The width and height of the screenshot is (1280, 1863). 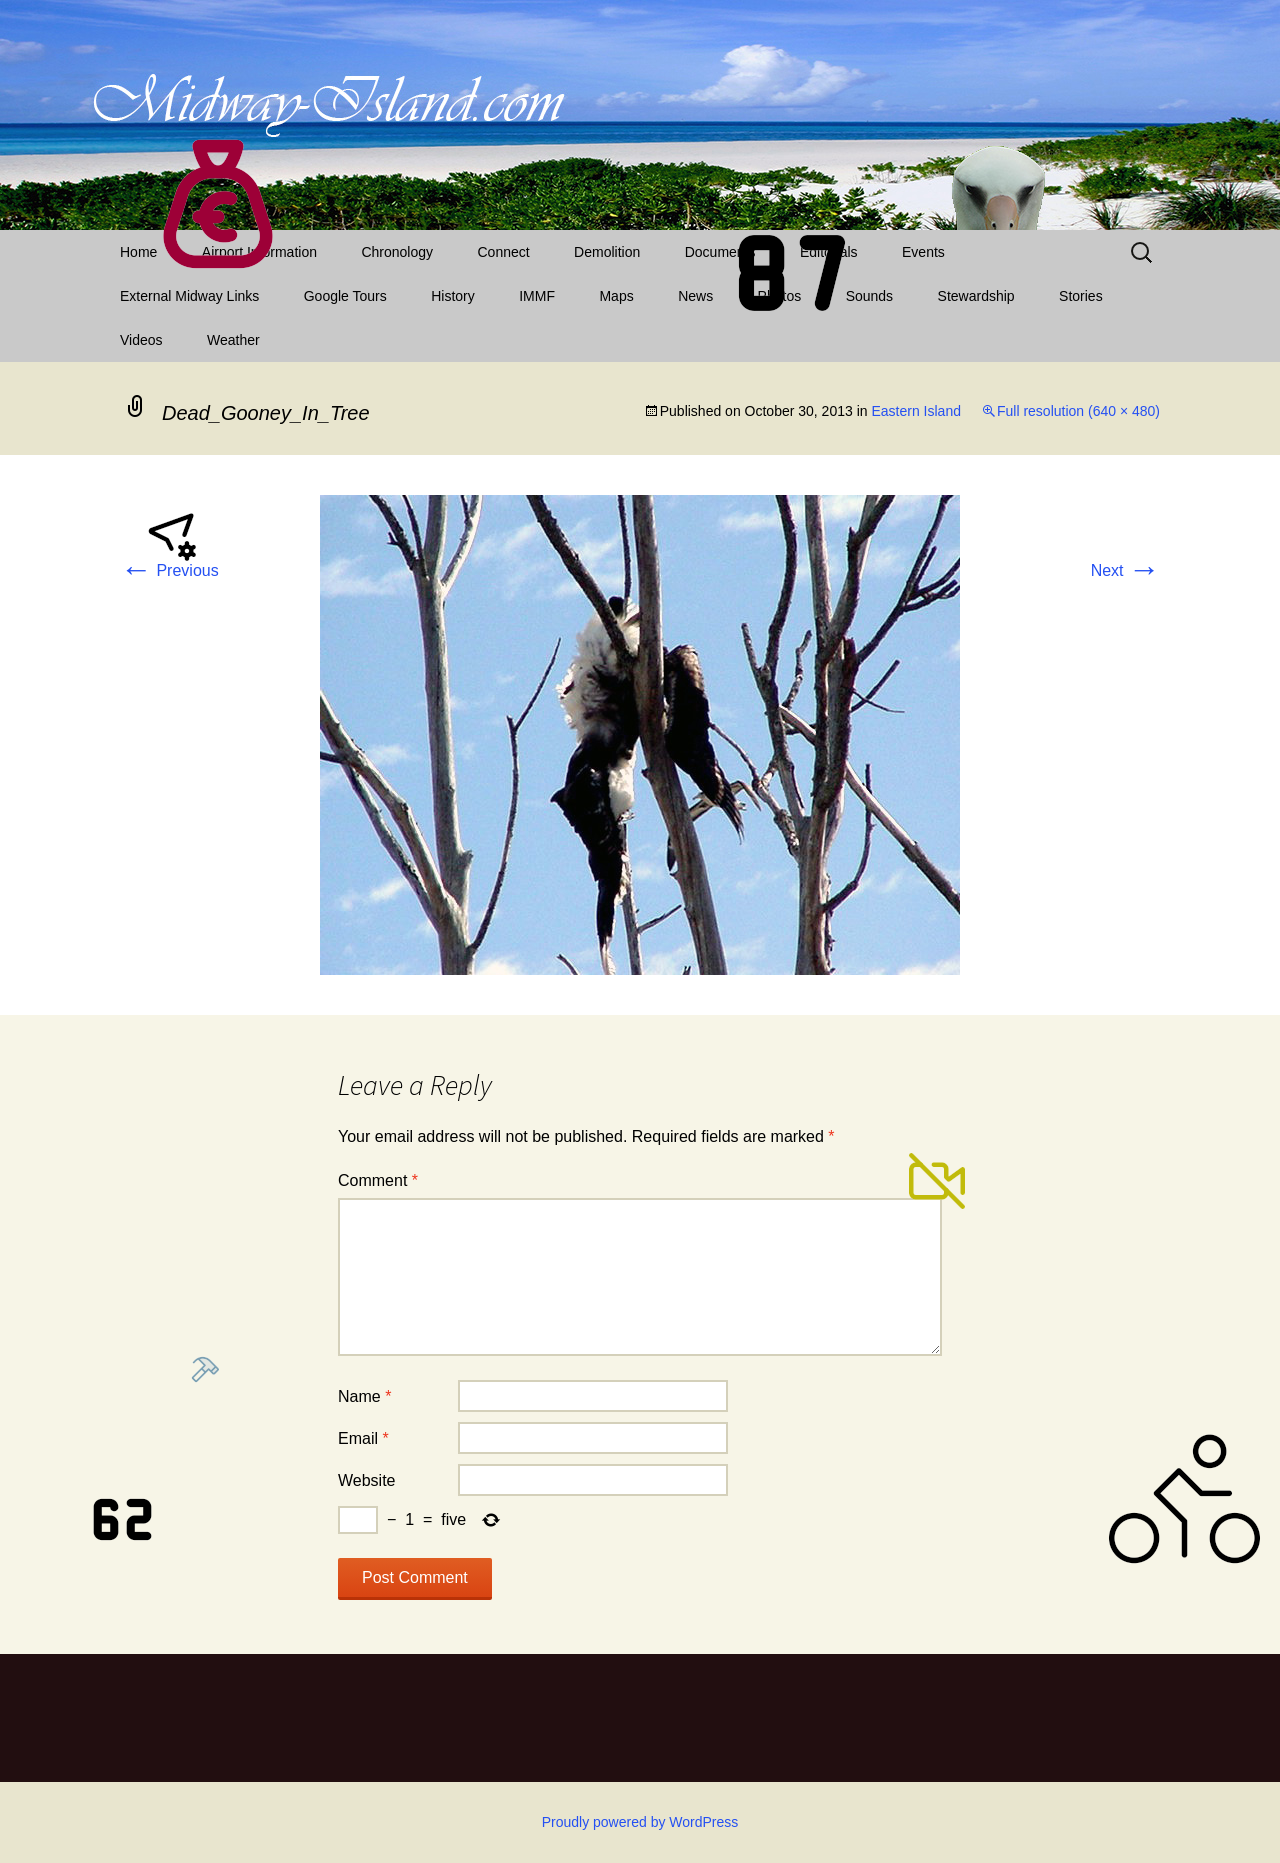 What do you see at coordinates (937, 1181) in the screenshot?
I see `turn off camera or disable video` at bounding box center [937, 1181].